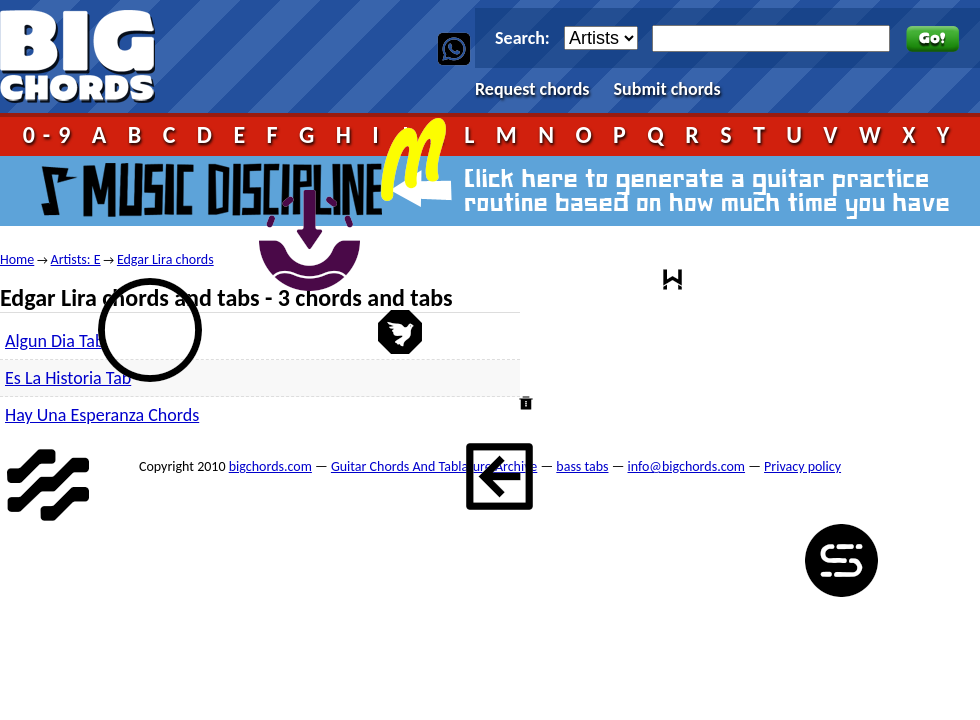 The image size is (980, 720). I want to click on delete selected item, so click(526, 403).